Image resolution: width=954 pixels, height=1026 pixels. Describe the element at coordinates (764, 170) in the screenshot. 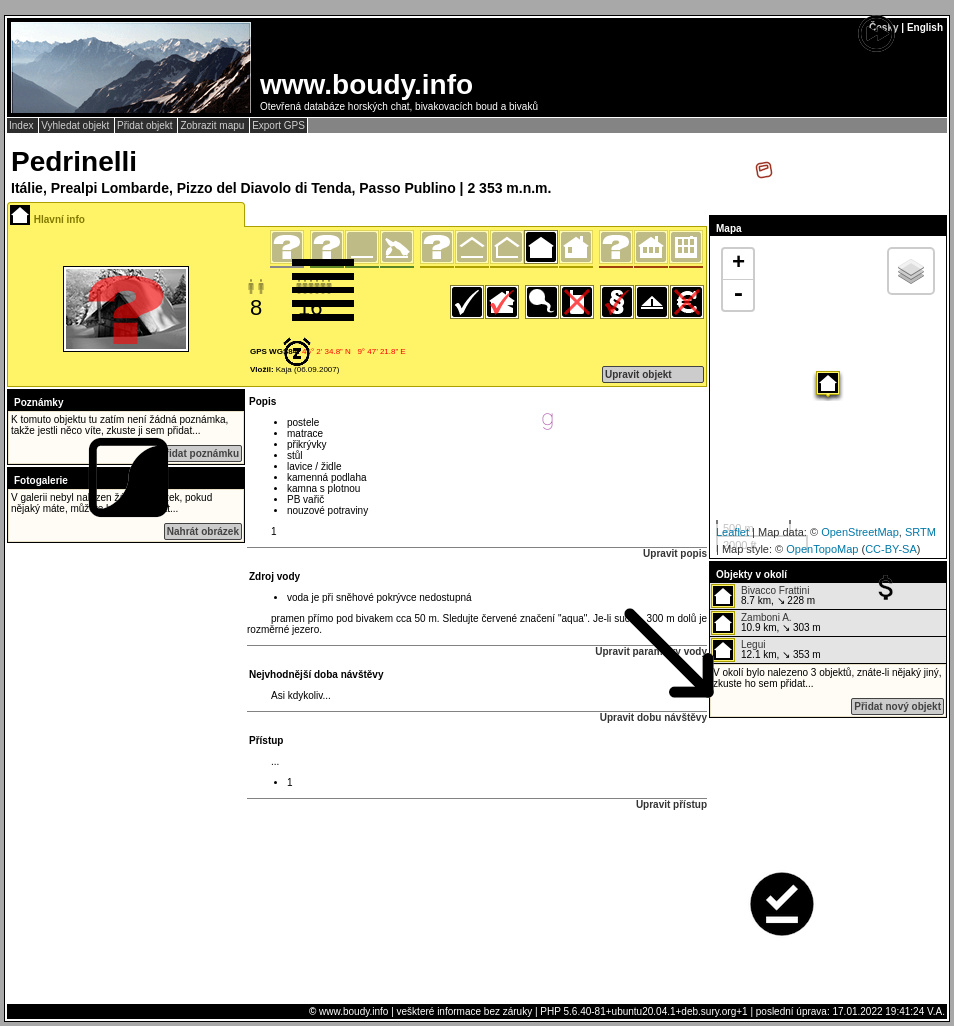

I see `headless ui library logo` at that location.